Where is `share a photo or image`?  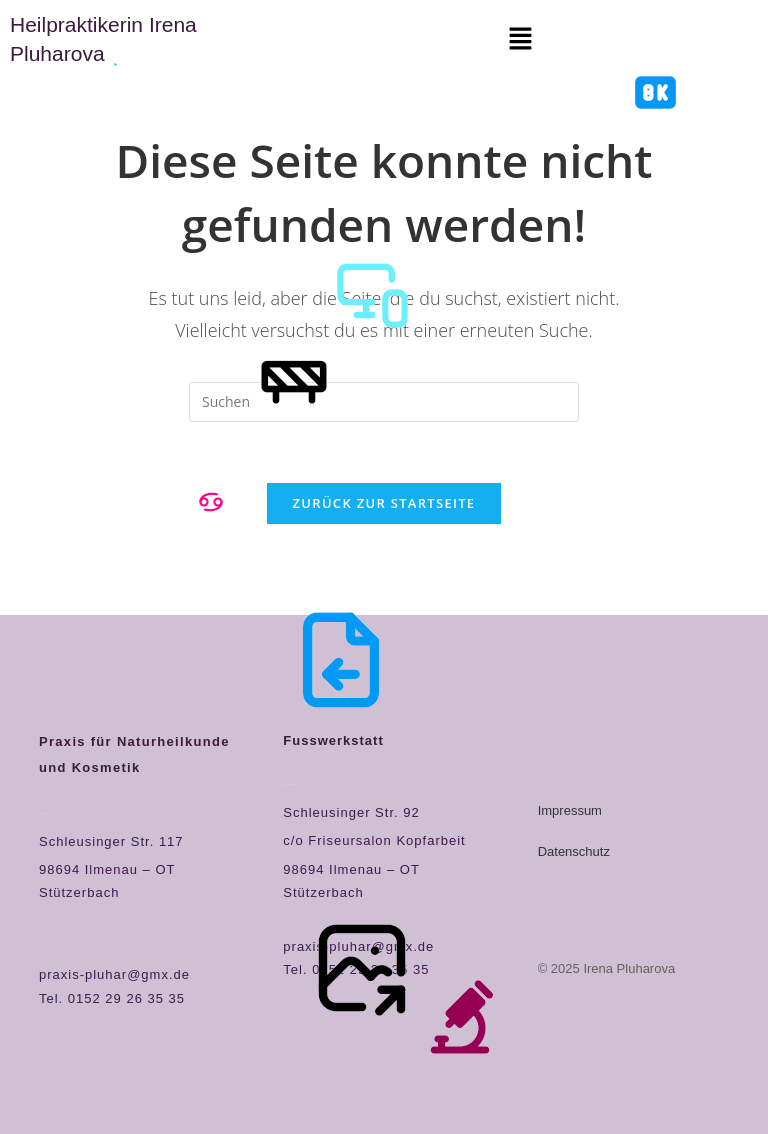 share a photo or image is located at coordinates (362, 968).